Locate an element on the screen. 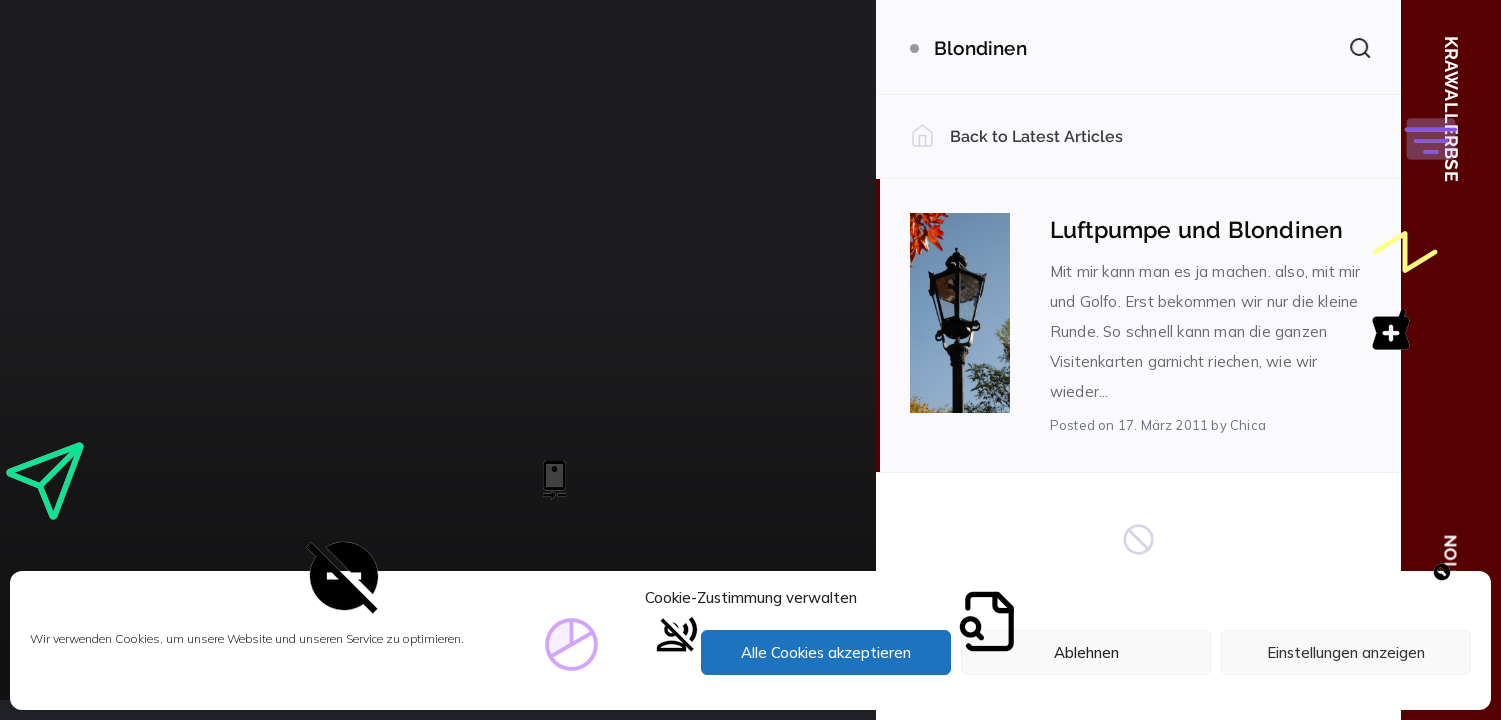  send a message is located at coordinates (45, 481).